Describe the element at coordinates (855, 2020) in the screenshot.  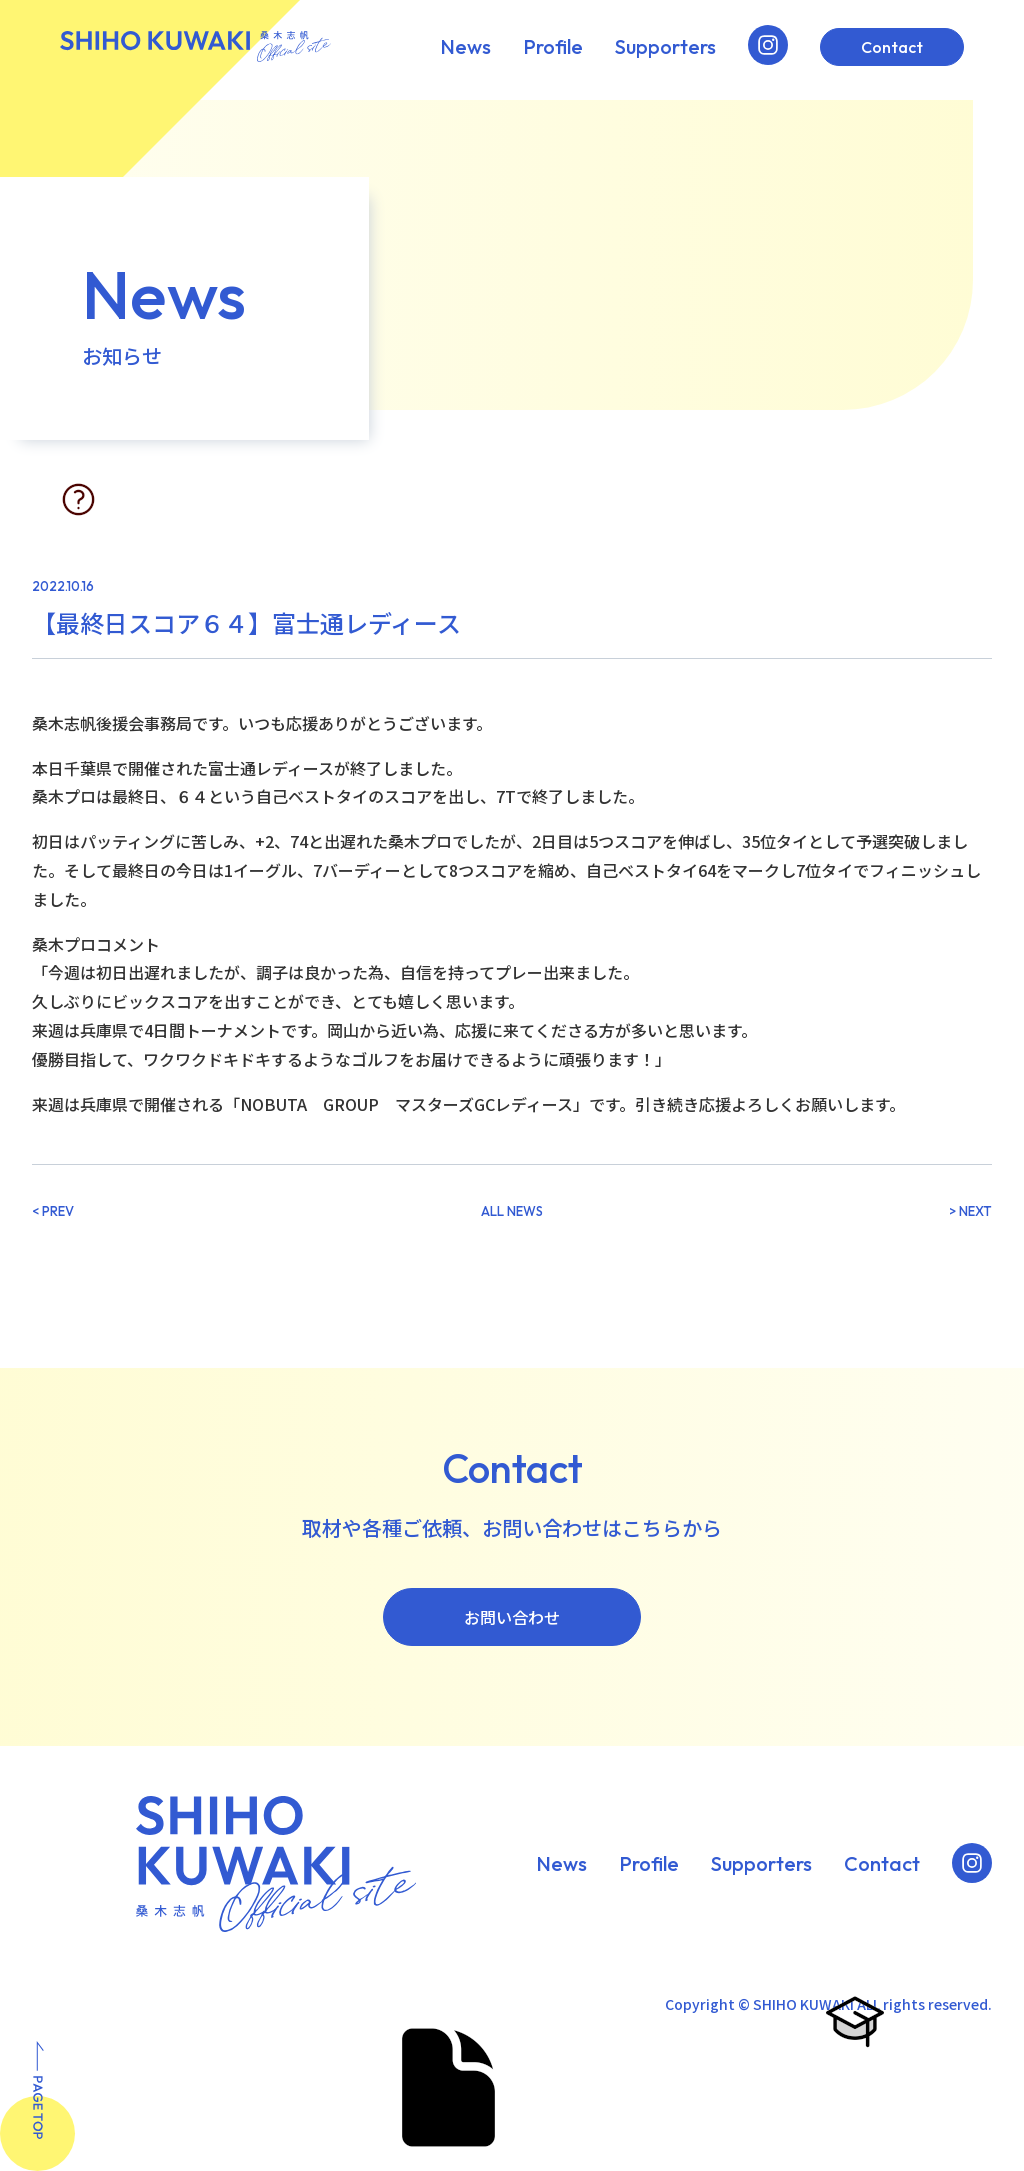
I see `access education or learning resources` at that location.